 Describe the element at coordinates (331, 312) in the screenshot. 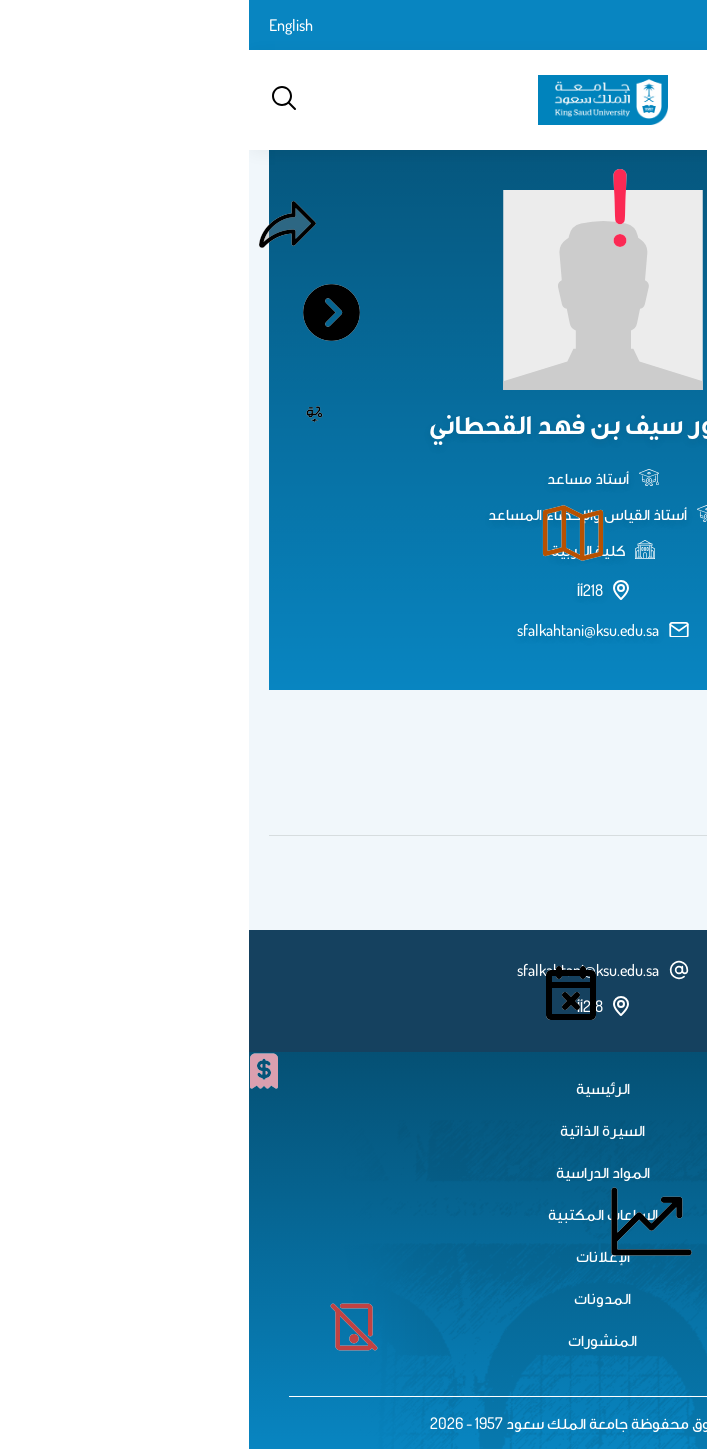

I see `go to next item or page` at that location.